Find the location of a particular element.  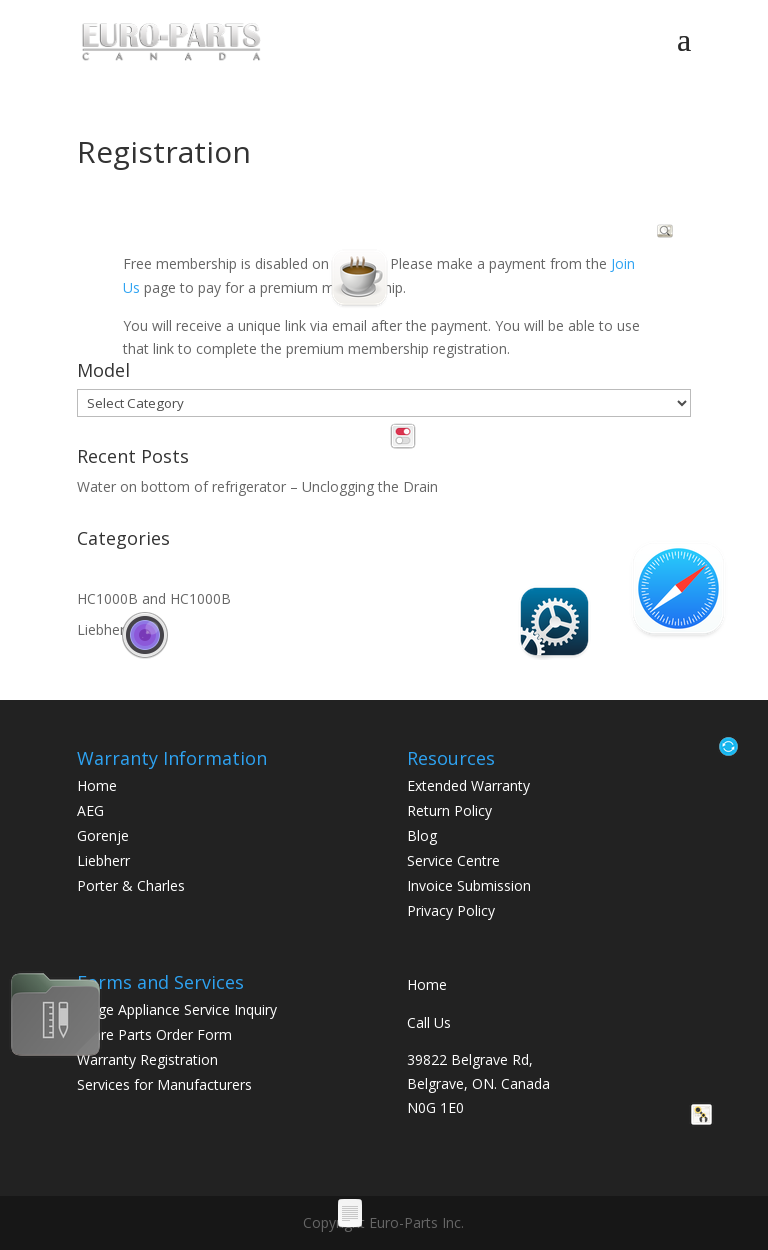

open the camera app to take photos or videos is located at coordinates (145, 635).